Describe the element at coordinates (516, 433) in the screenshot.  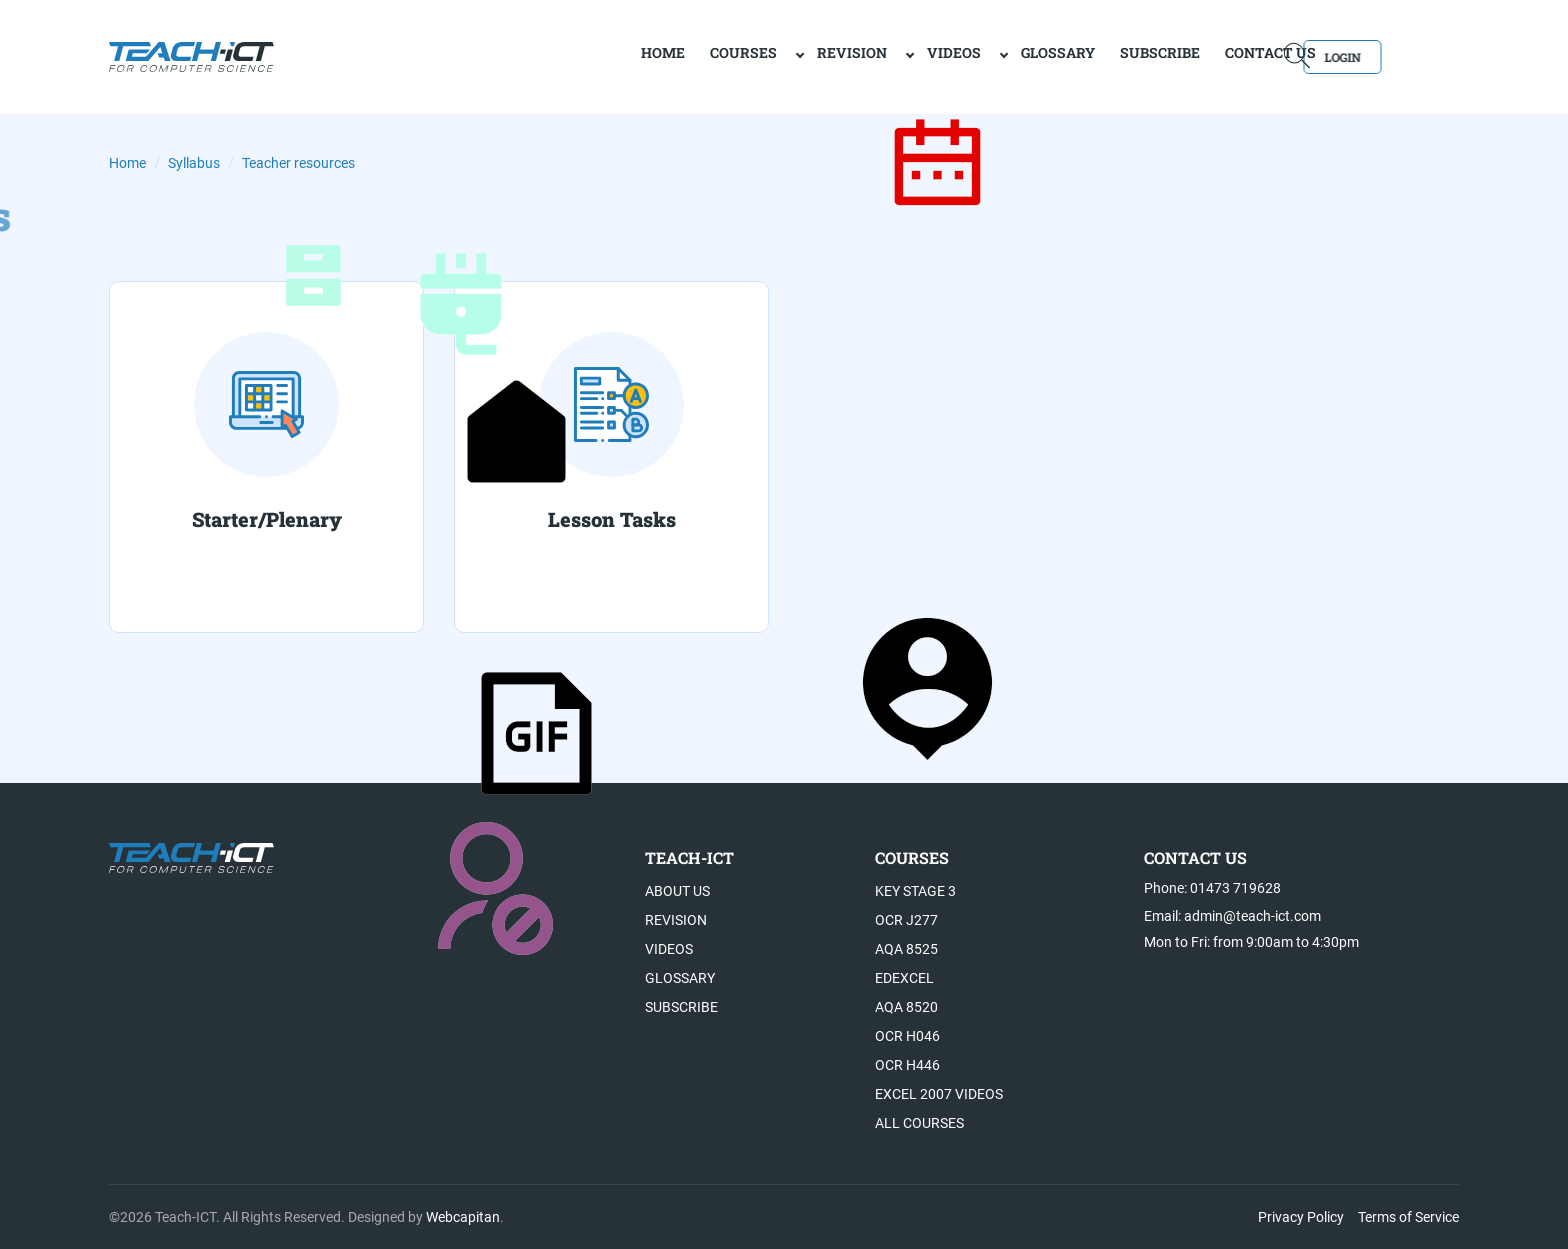
I see `navigate to home screen` at that location.